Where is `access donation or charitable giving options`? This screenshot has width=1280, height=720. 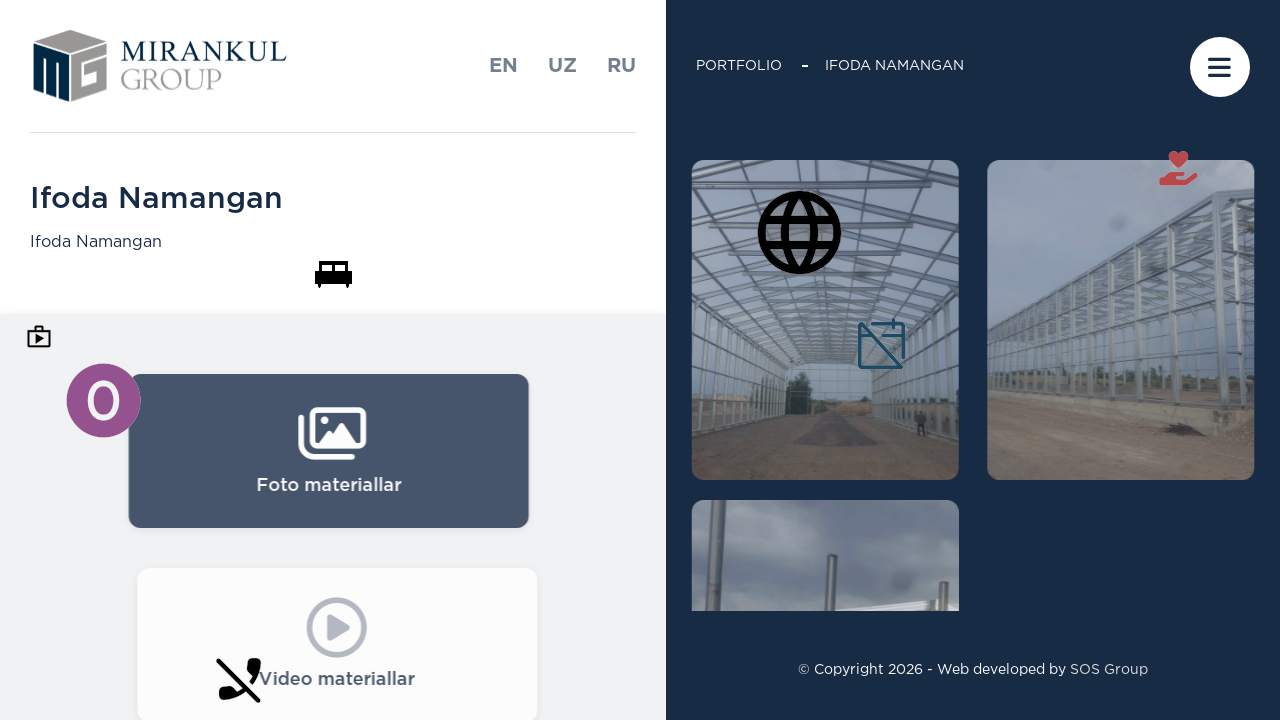
access donation or charitable giving options is located at coordinates (1178, 168).